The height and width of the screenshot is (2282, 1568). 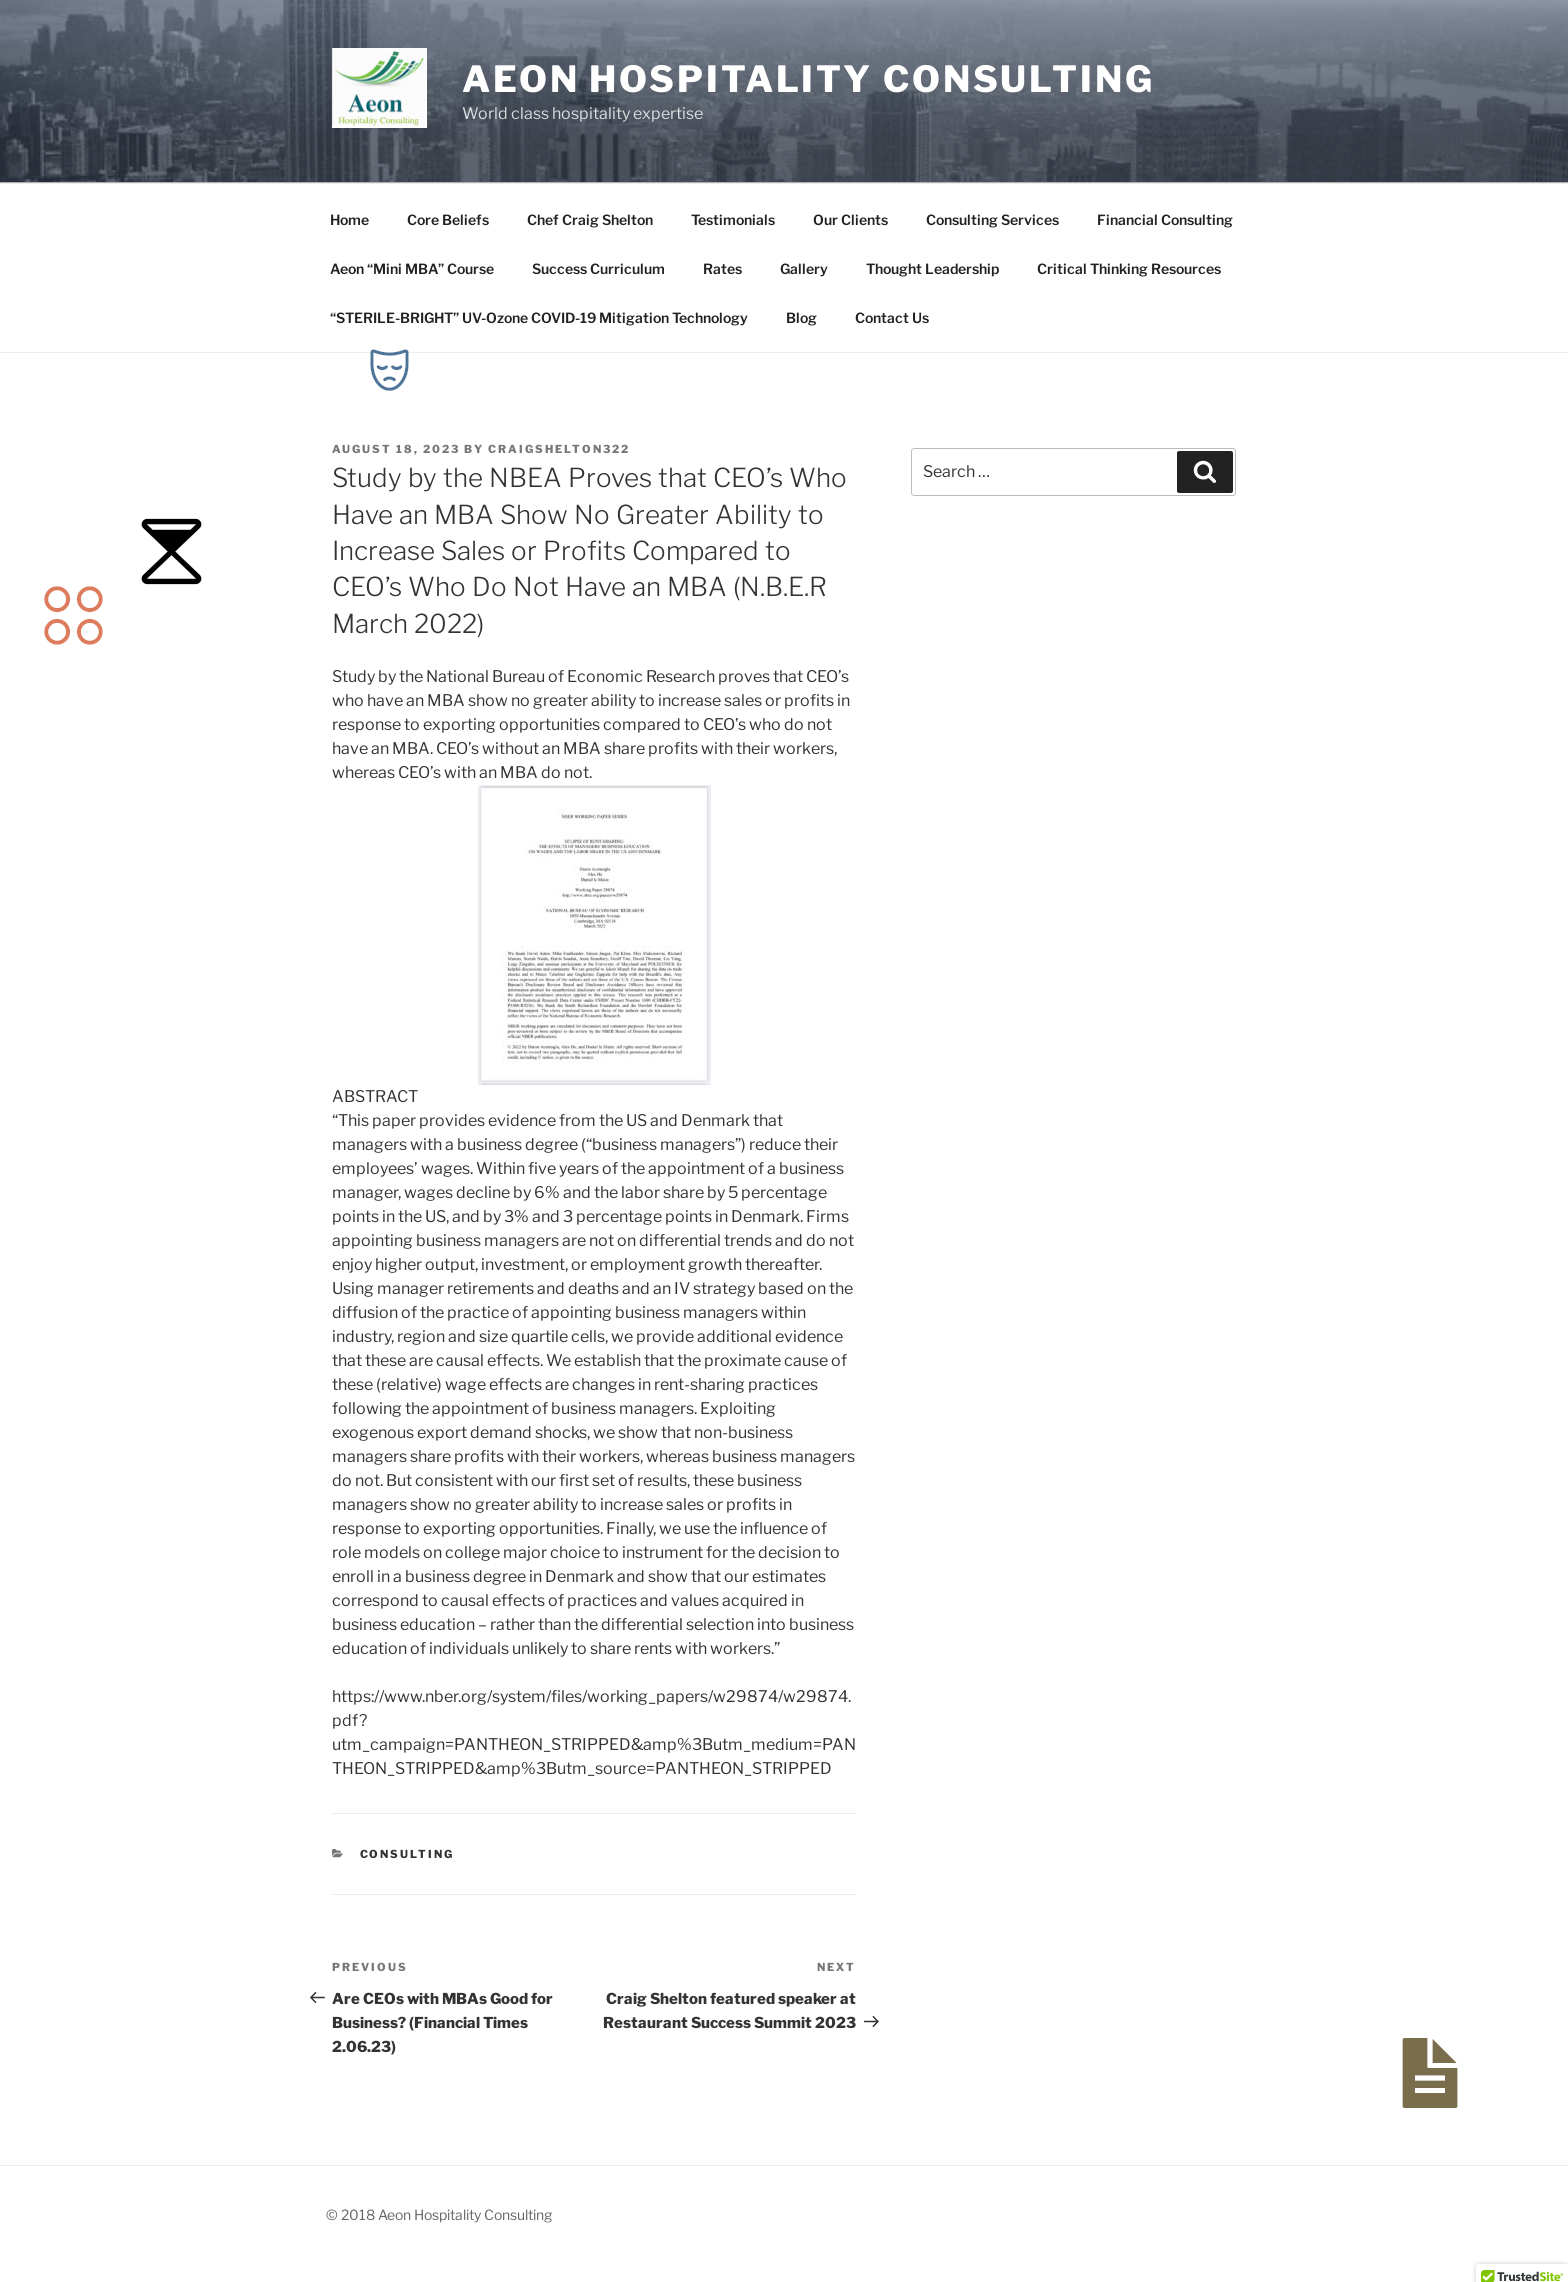 I want to click on open the app drawer or launcher, so click(x=73, y=615).